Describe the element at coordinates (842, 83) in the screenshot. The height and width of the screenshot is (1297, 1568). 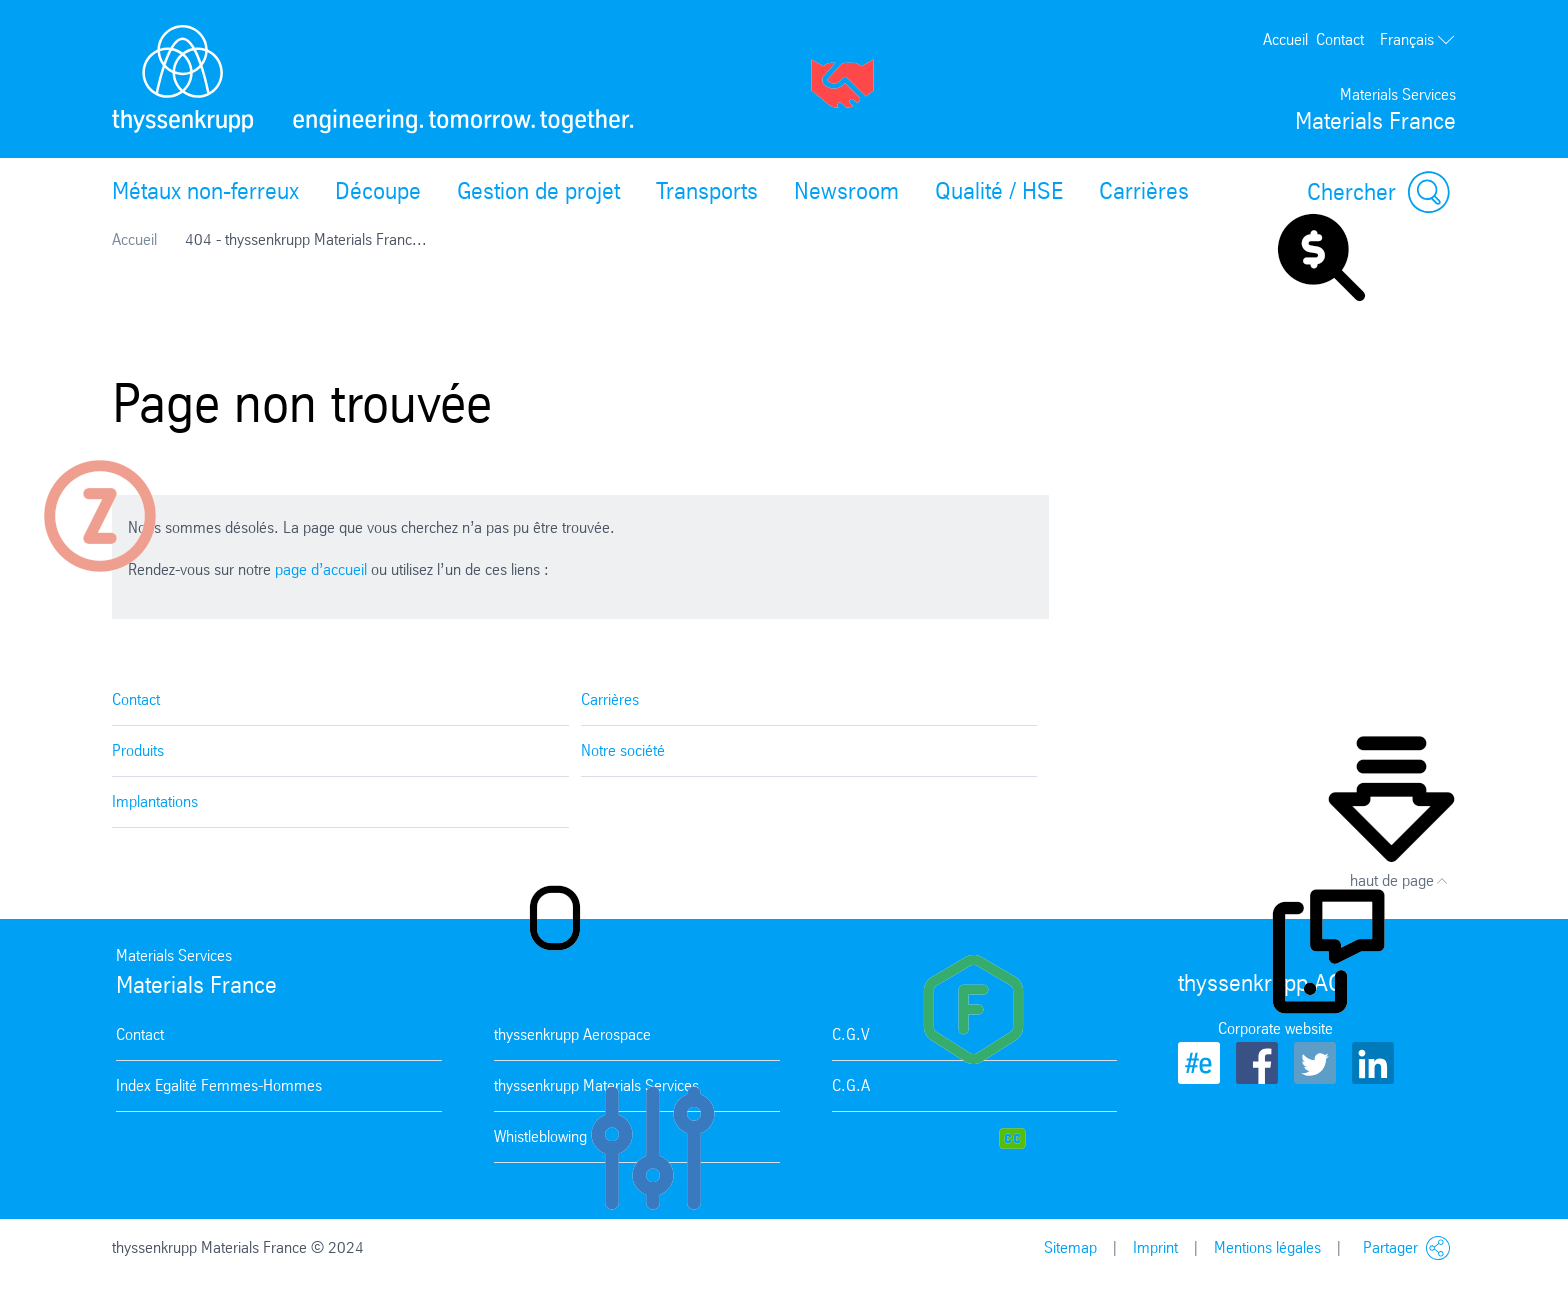
I see `confirm a partnership or agreement` at that location.